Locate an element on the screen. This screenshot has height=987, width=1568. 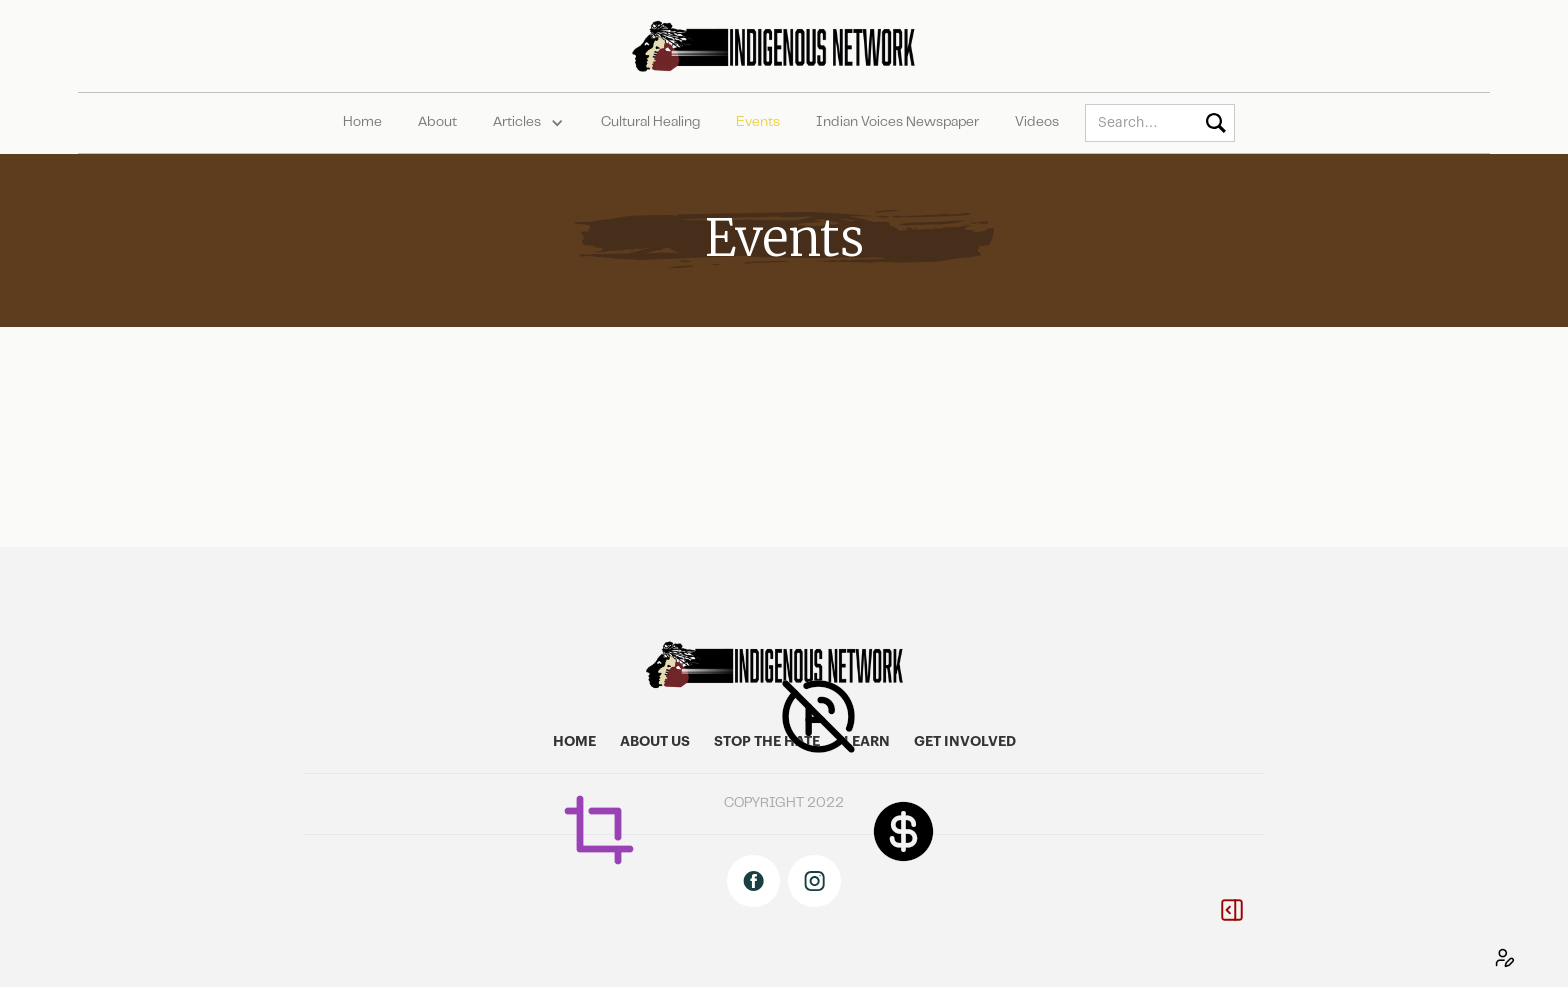
crop an image or photo is located at coordinates (599, 830).